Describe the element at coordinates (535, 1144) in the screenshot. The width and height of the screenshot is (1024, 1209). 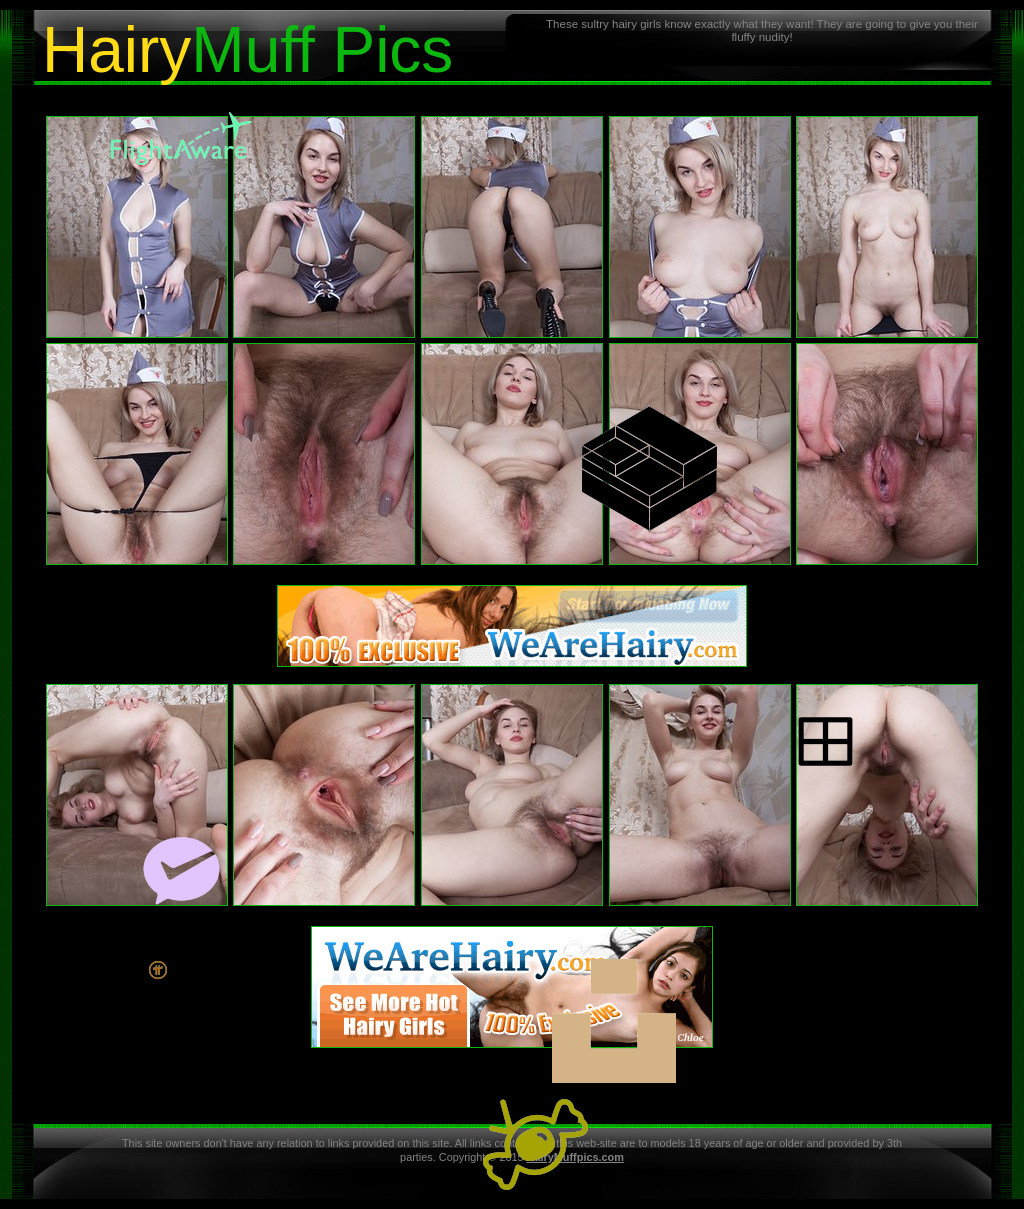
I see `suitest logo - test automation platform branding` at that location.